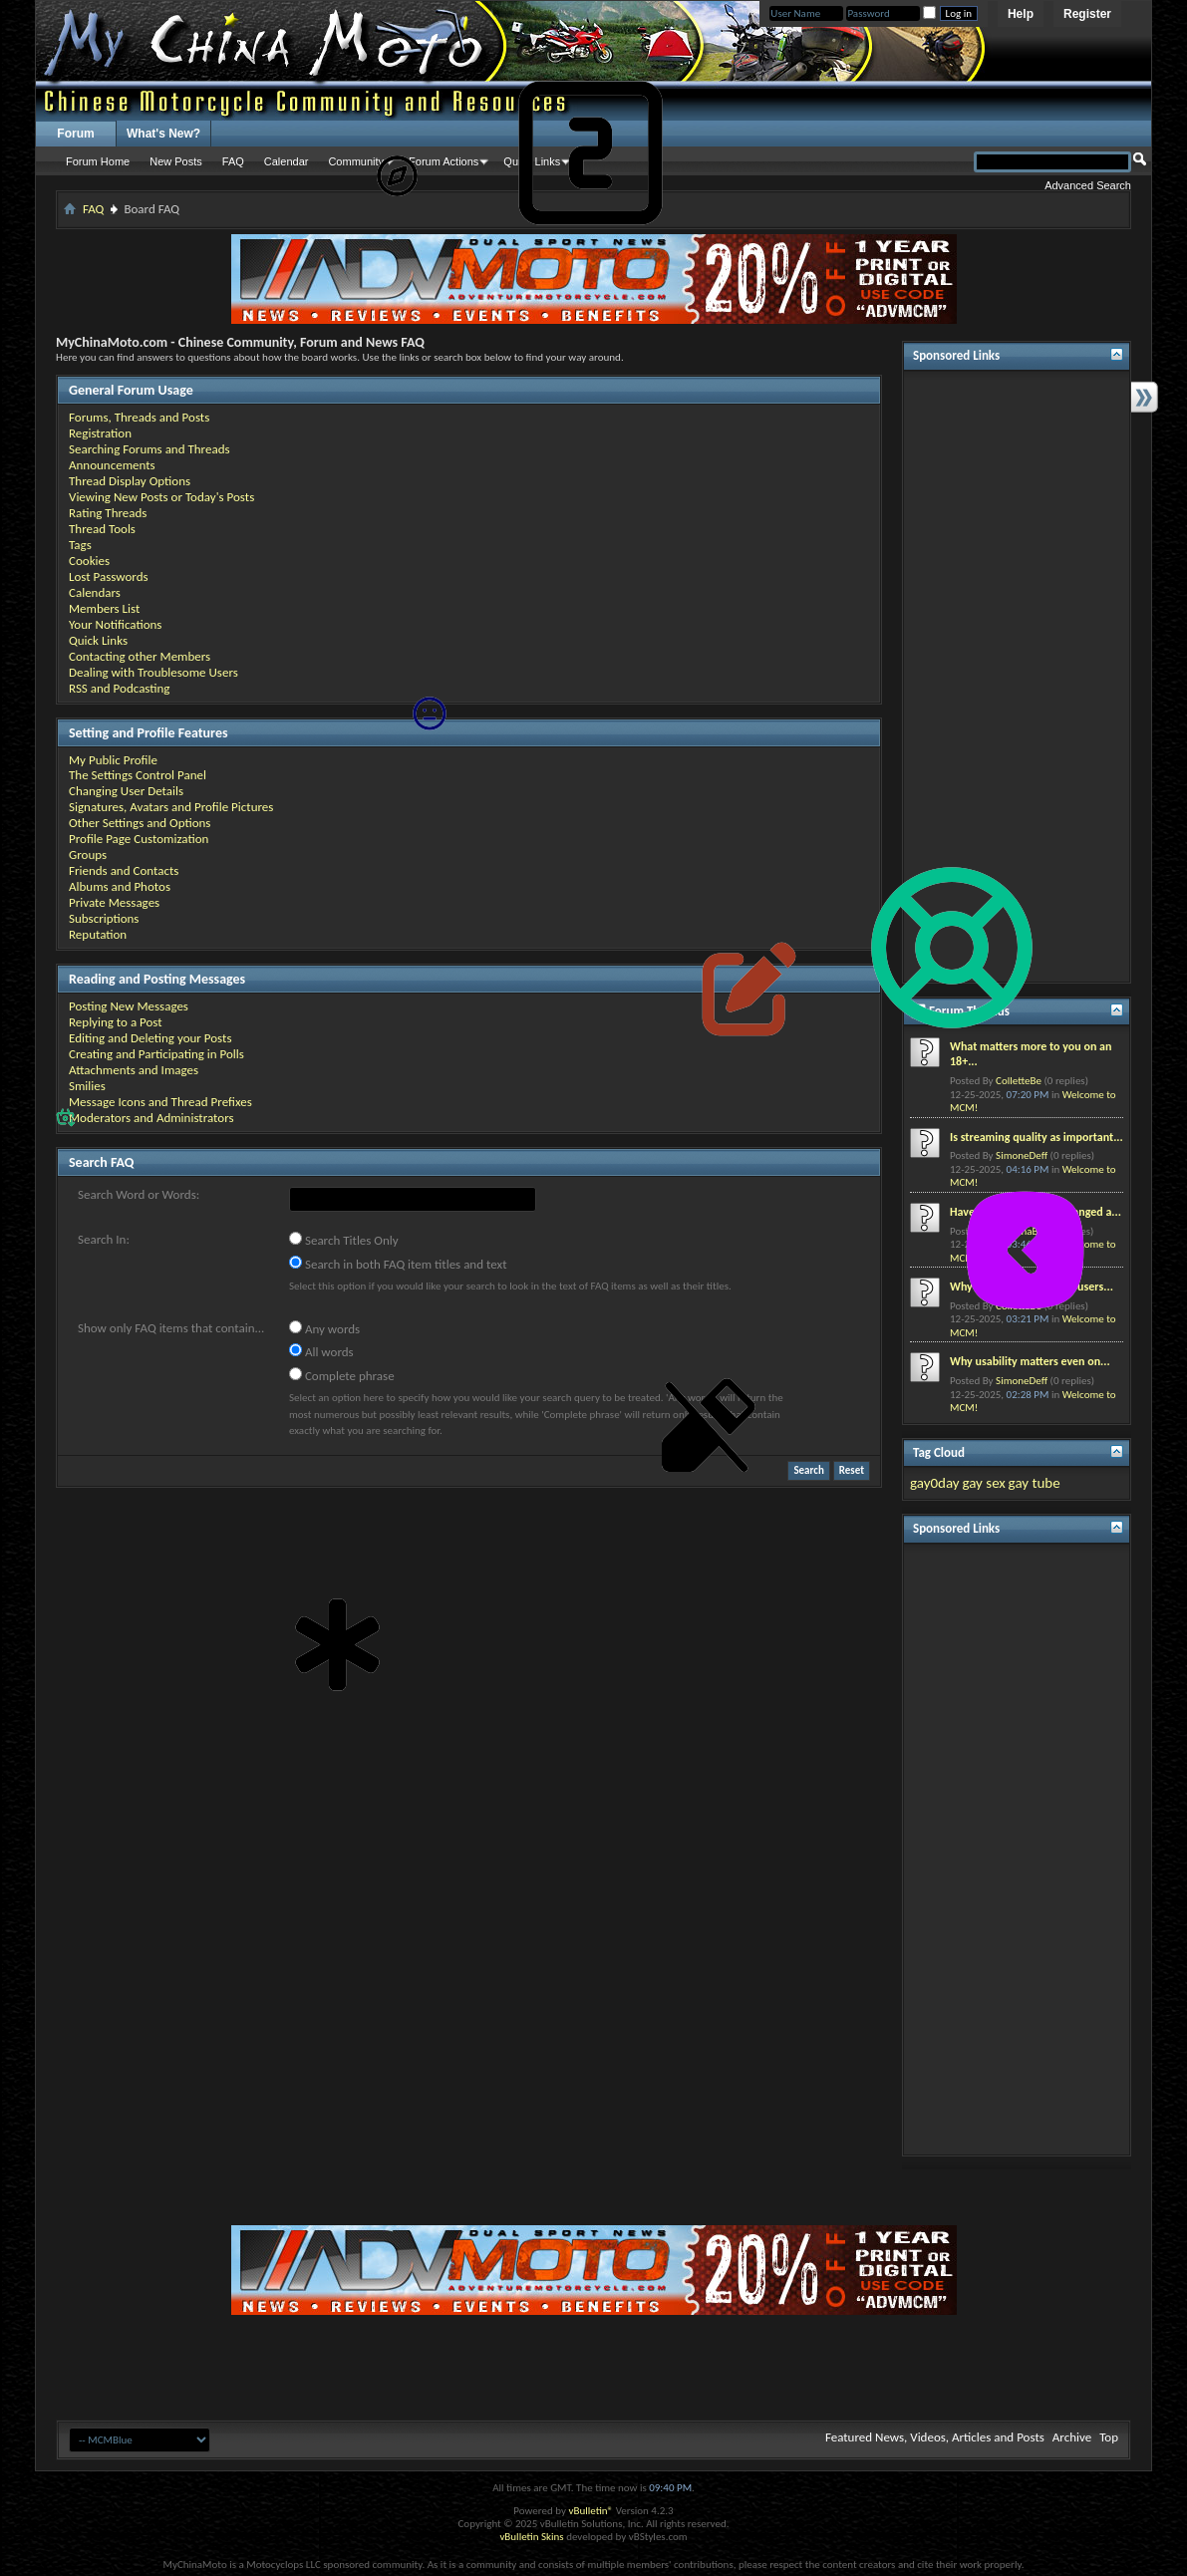  What do you see at coordinates (952, 948) in the screenshot?
I see `access help or support` at bounding box center [952, 948].